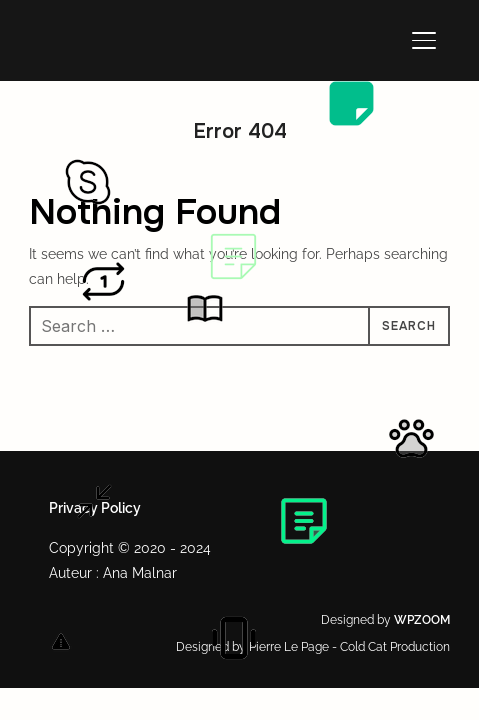 This screenshot has width=479, height=720. I want to click on indicates a warning or caution state, so click(61, 641).